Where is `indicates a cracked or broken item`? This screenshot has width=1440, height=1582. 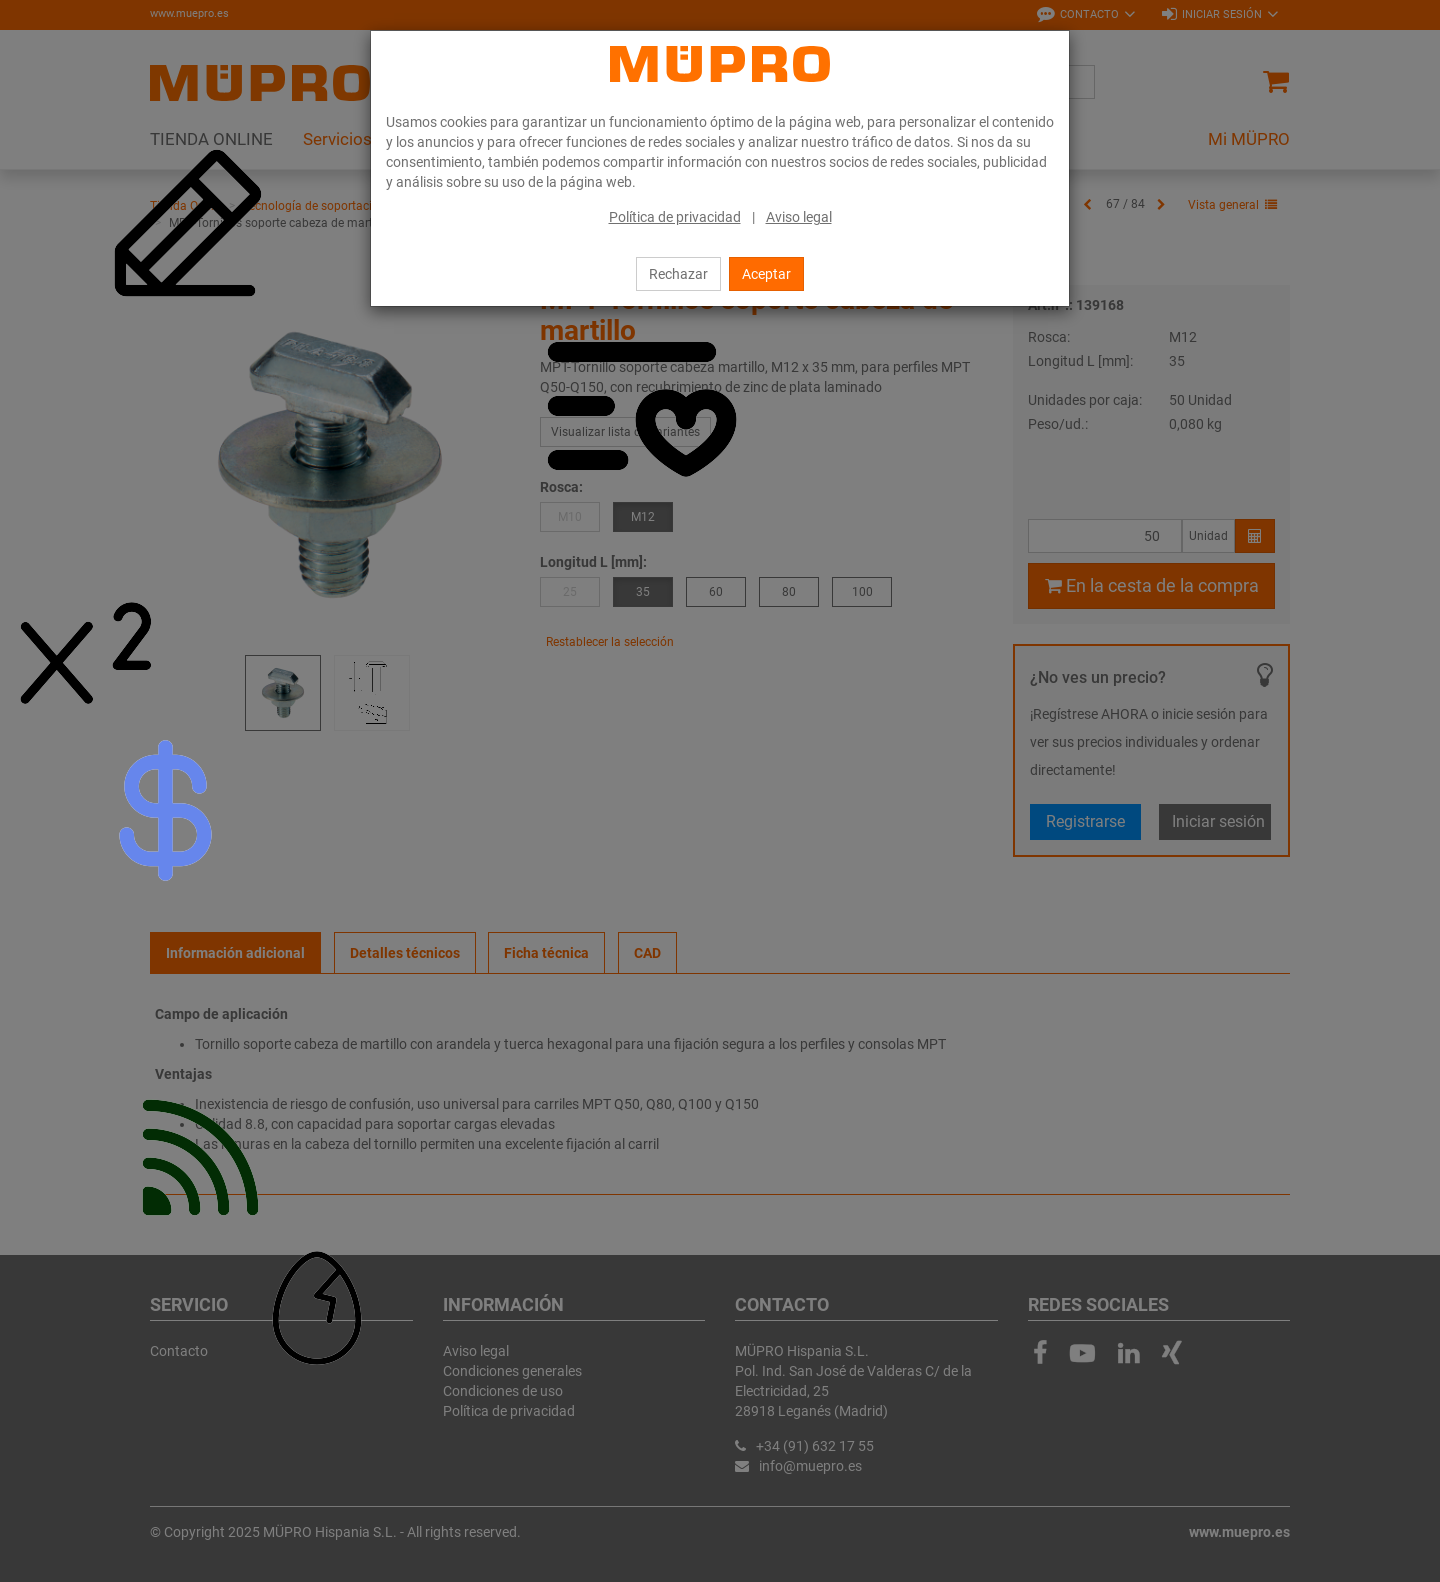 indicates a cracked or broken item is located at coordinates (317, 1308).